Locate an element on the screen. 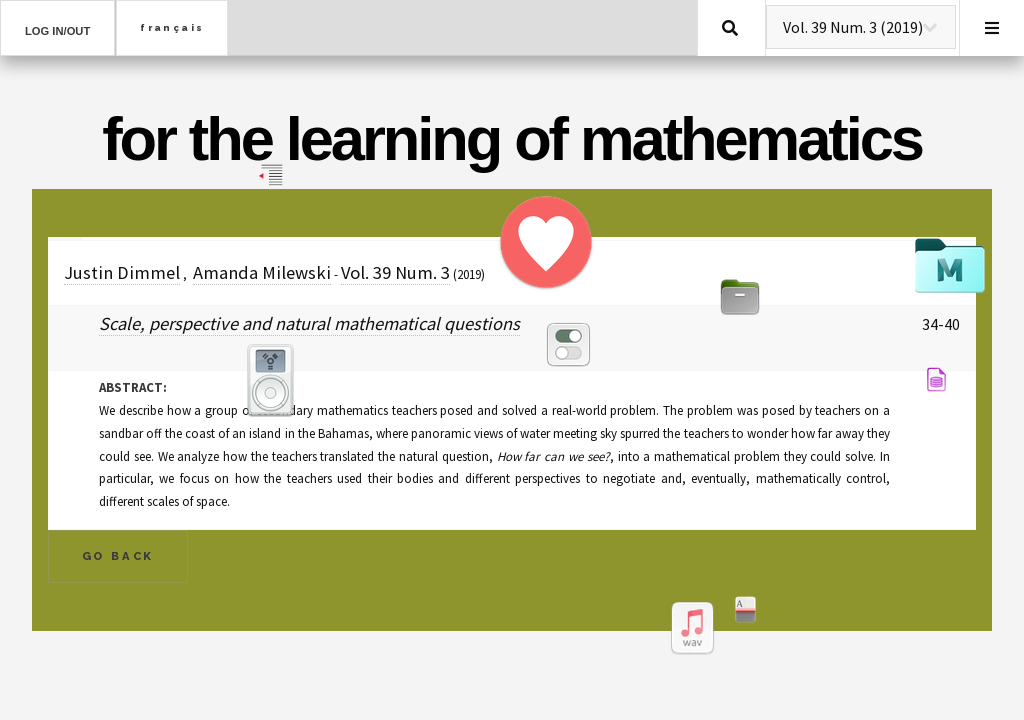  open a database file is located at coordinates (936, 379).